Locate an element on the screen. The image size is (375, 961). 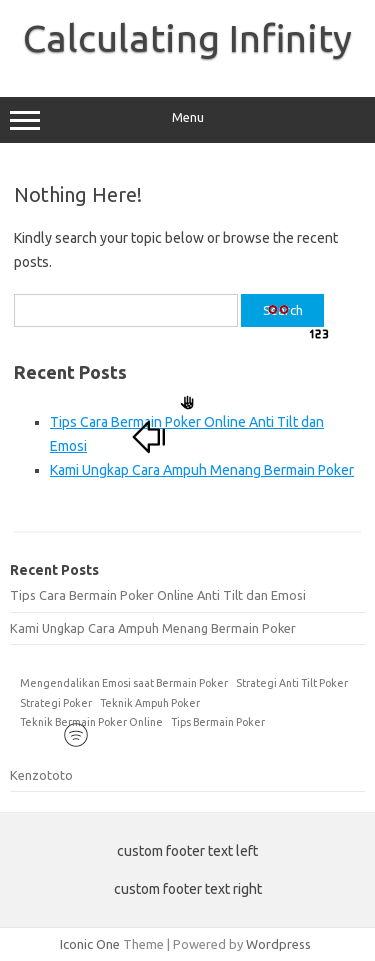
switch to numeric input mode is located at coordinates (319, 334).